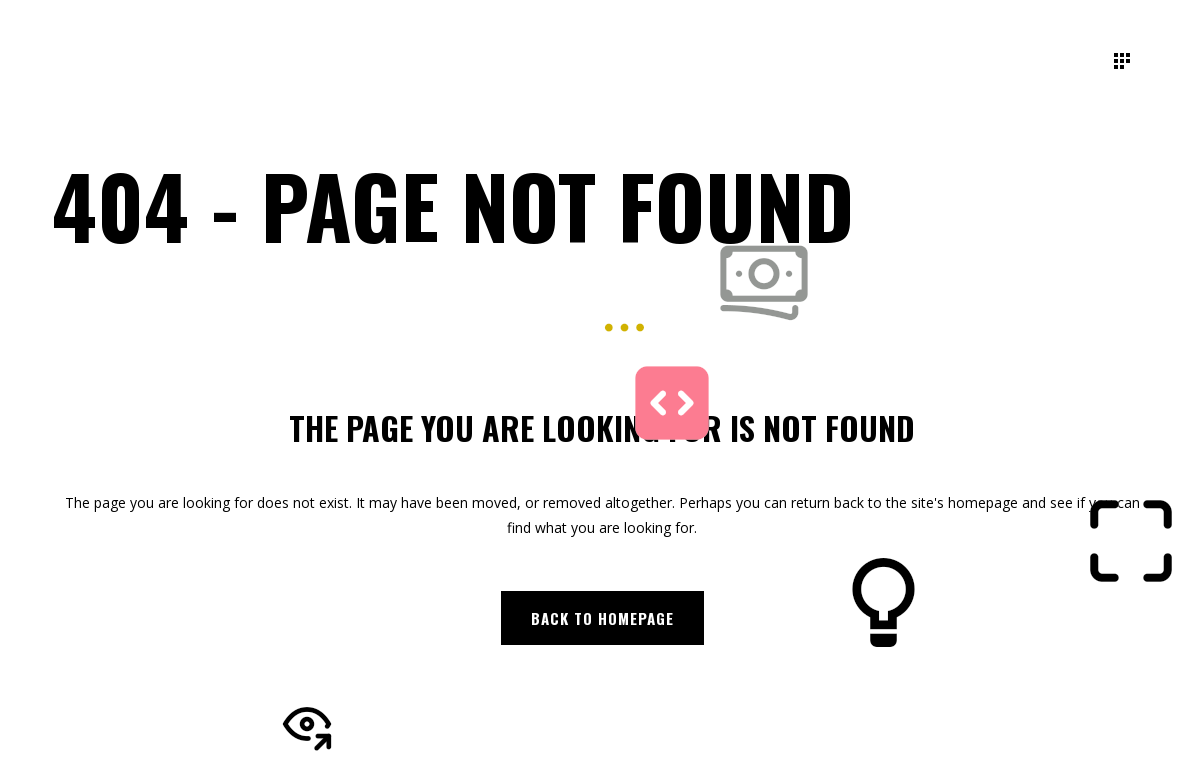 This screenshot has height=764, width=1204. I want to click on view your account balance, so click(764, 280).